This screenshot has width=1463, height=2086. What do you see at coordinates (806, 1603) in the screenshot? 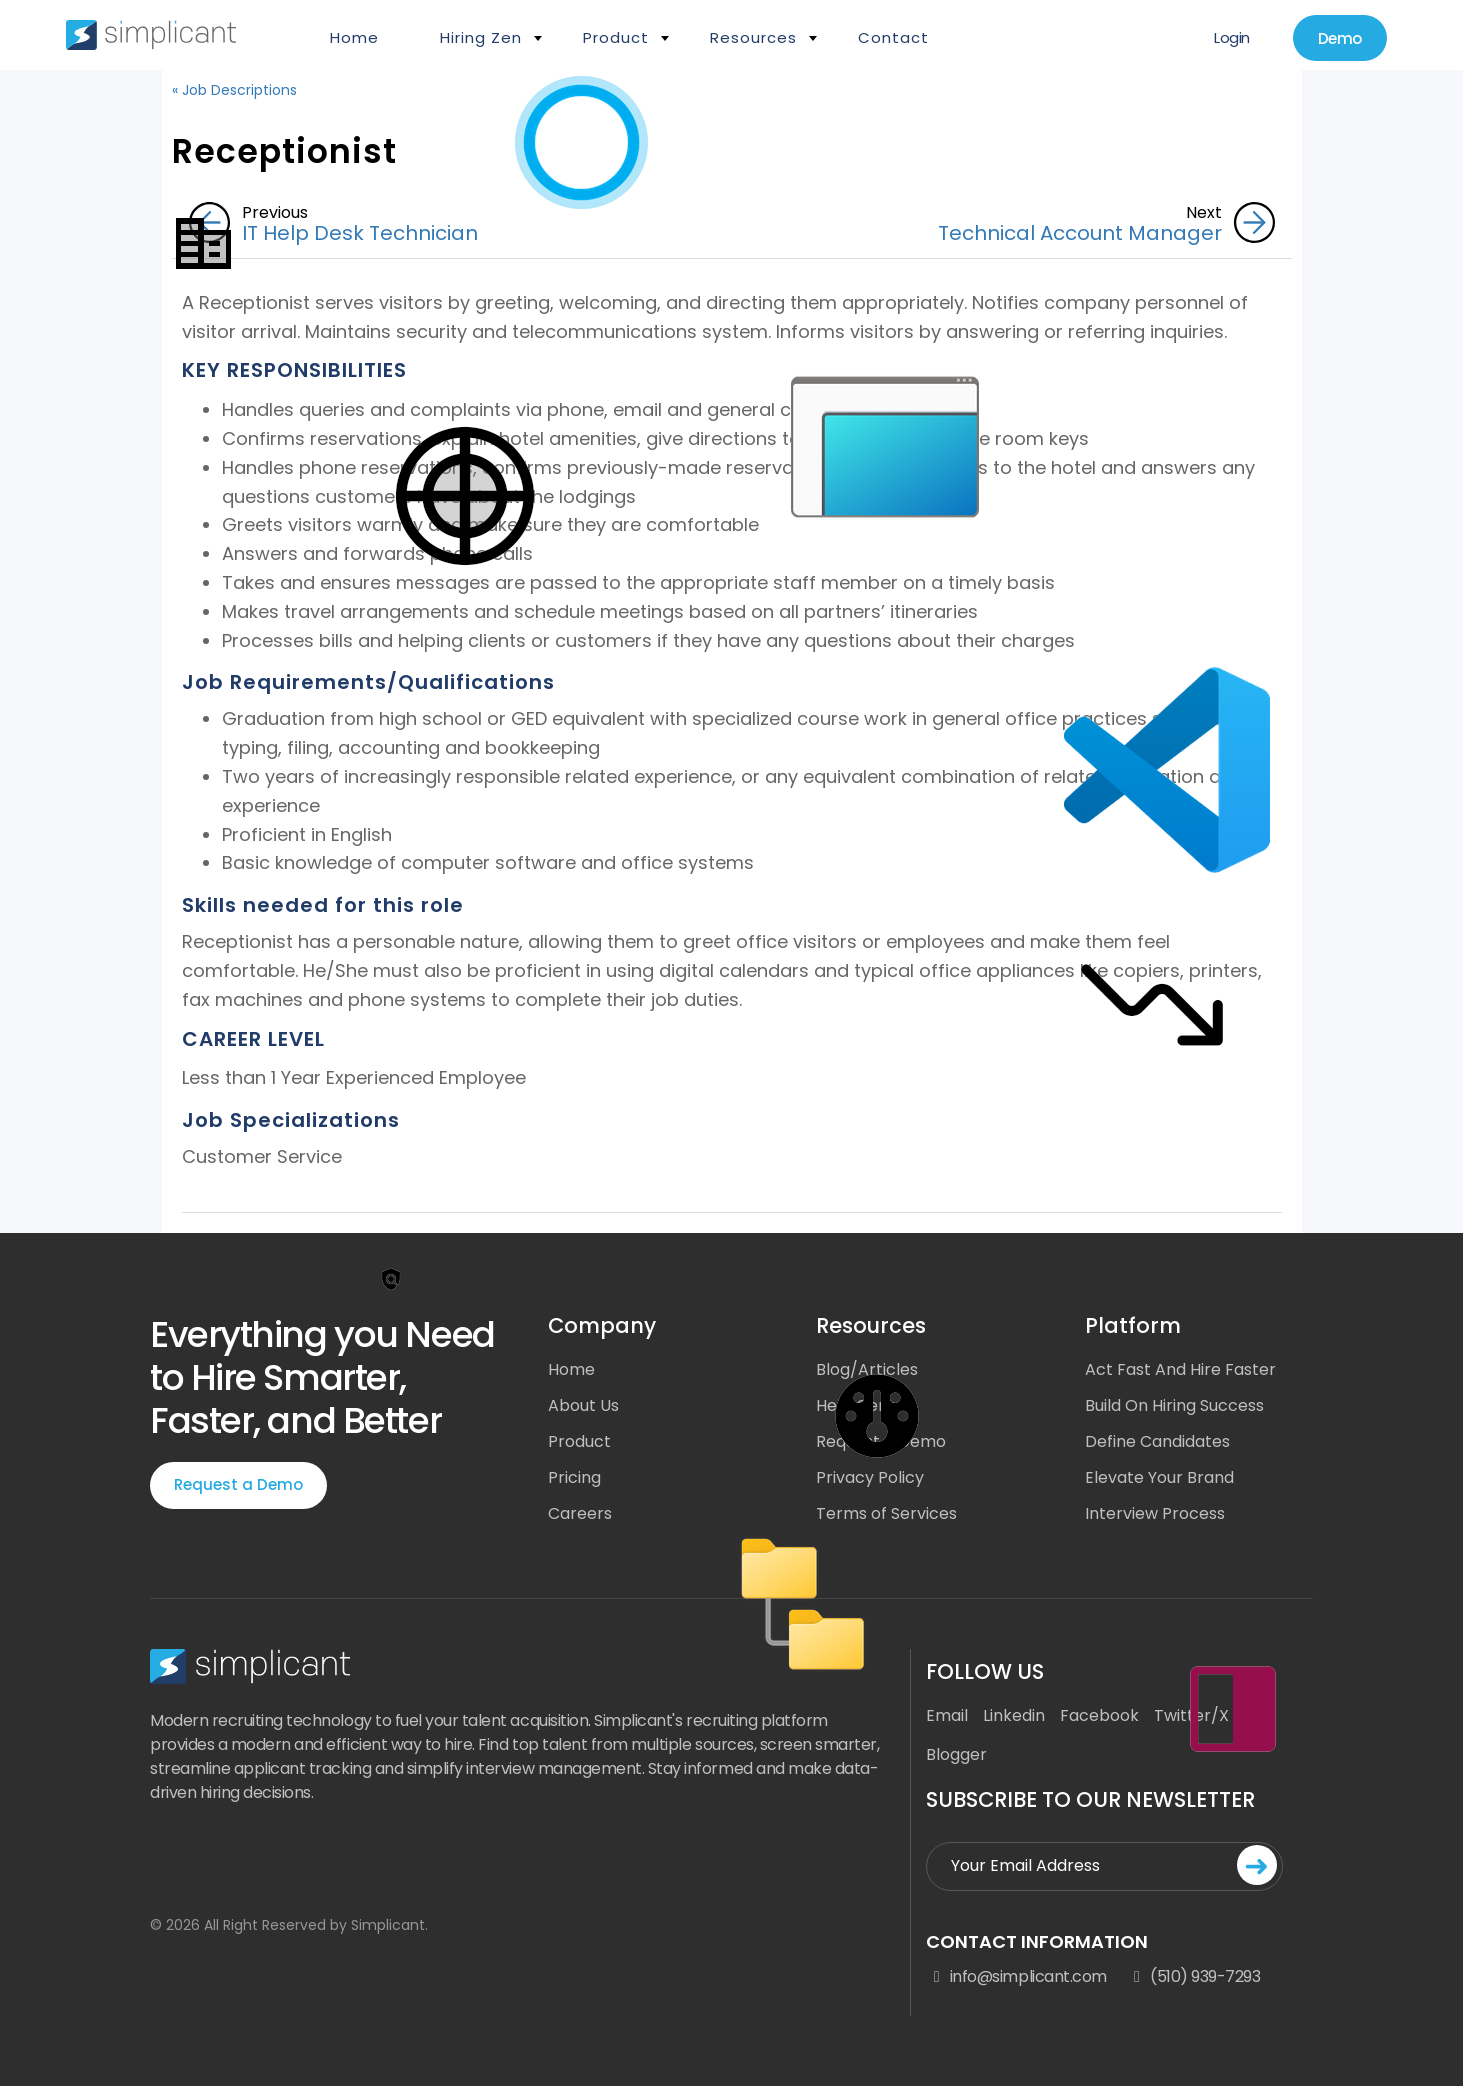
I see `view folder hierarchy or directory structure` at bounding box center [806, 1603].